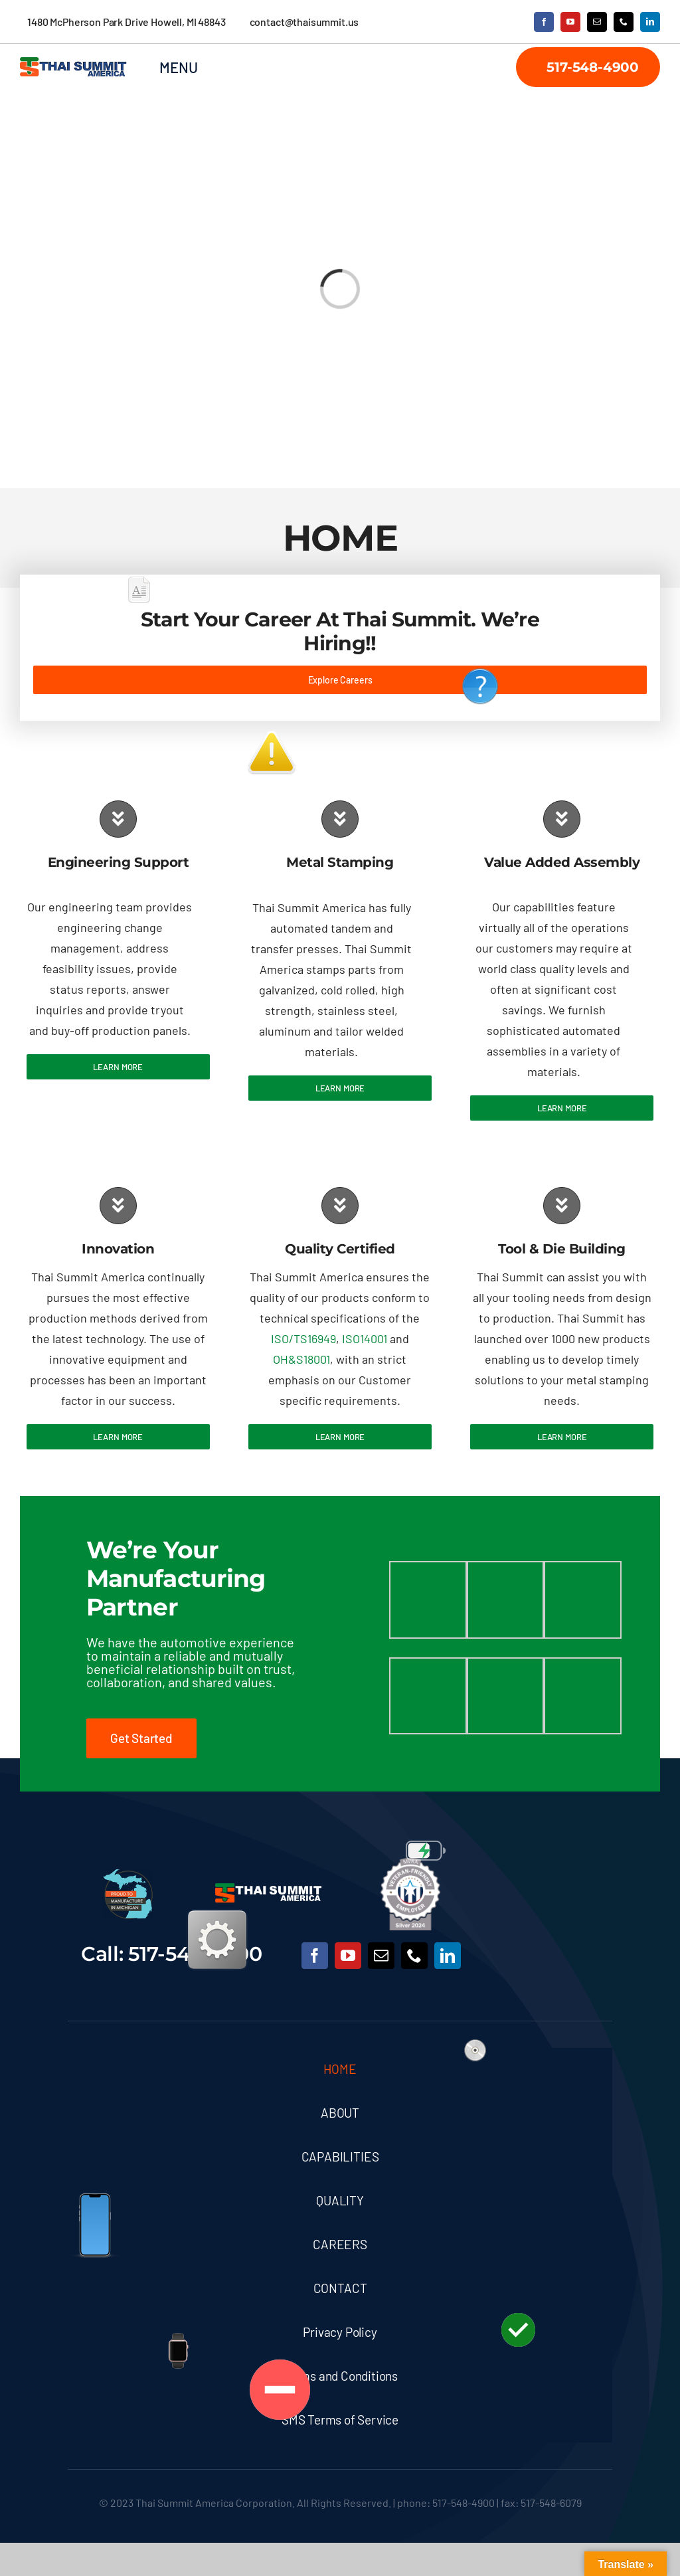 Image resolution: width=680 pixels, height=2576 pixels. Describe the element at coordinates (280, 2389) in the screenshot. I see `remove an item from a list or collection` at that location.